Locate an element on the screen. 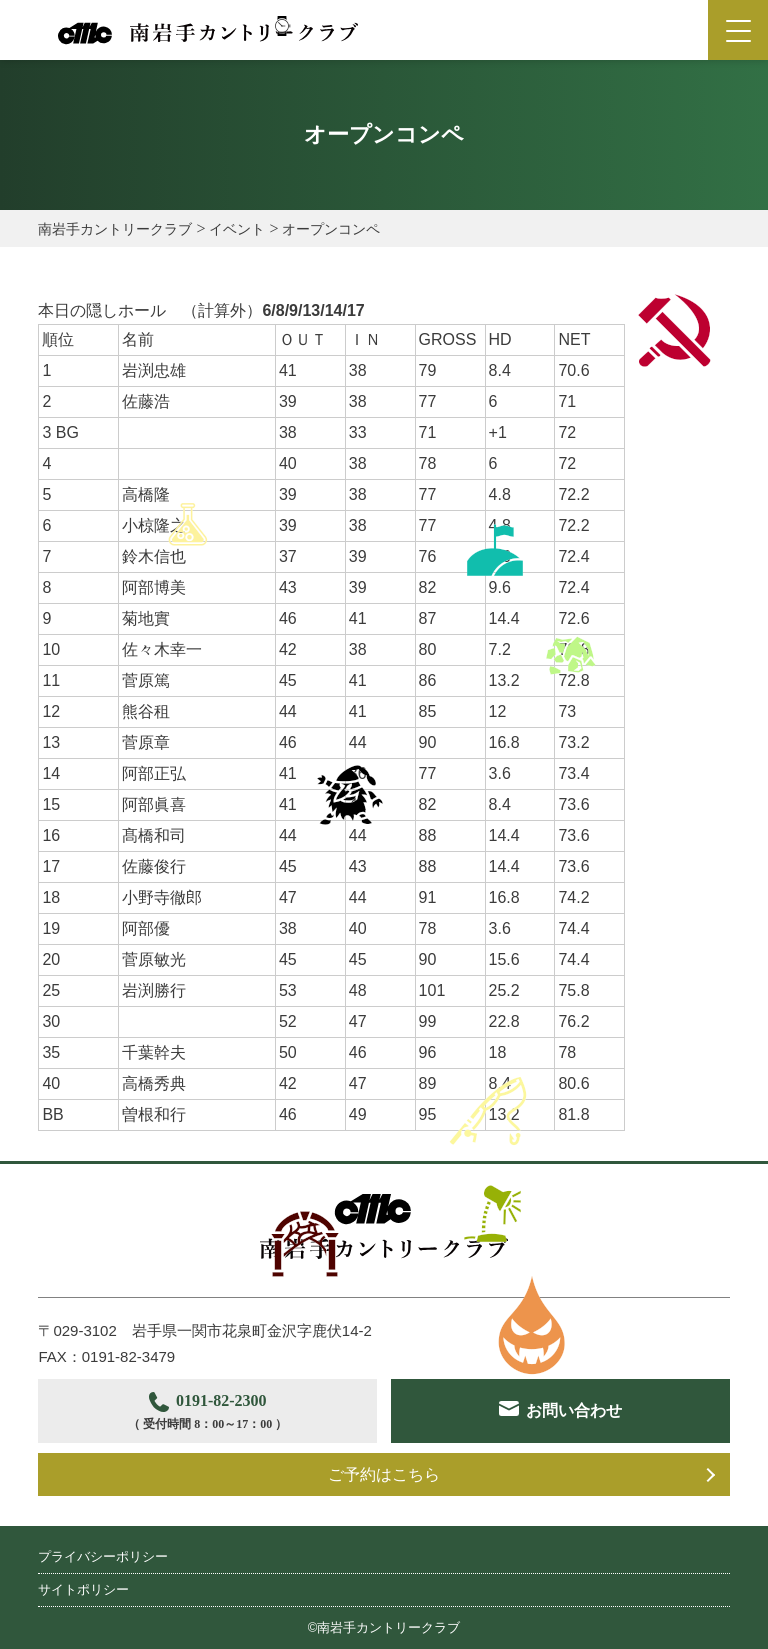 Image resolution: width=768 pixels, height=1649 pixels. access the chemistry or science section is located at coordinates (188, 524).